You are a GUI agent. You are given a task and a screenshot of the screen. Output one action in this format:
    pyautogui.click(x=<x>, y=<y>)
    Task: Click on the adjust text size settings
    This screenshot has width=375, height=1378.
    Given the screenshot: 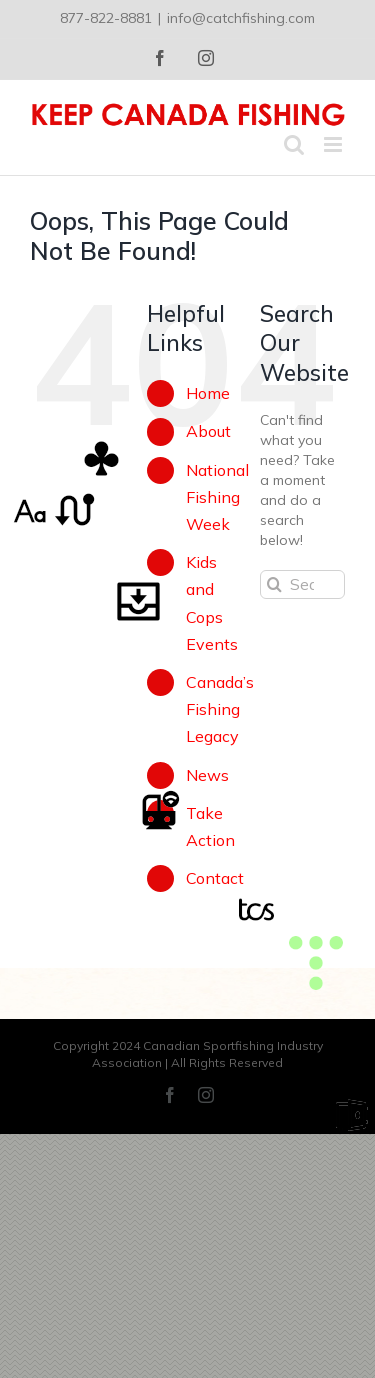 What is the action you would take?
    pyautogui.click(x=30, y=511)
    